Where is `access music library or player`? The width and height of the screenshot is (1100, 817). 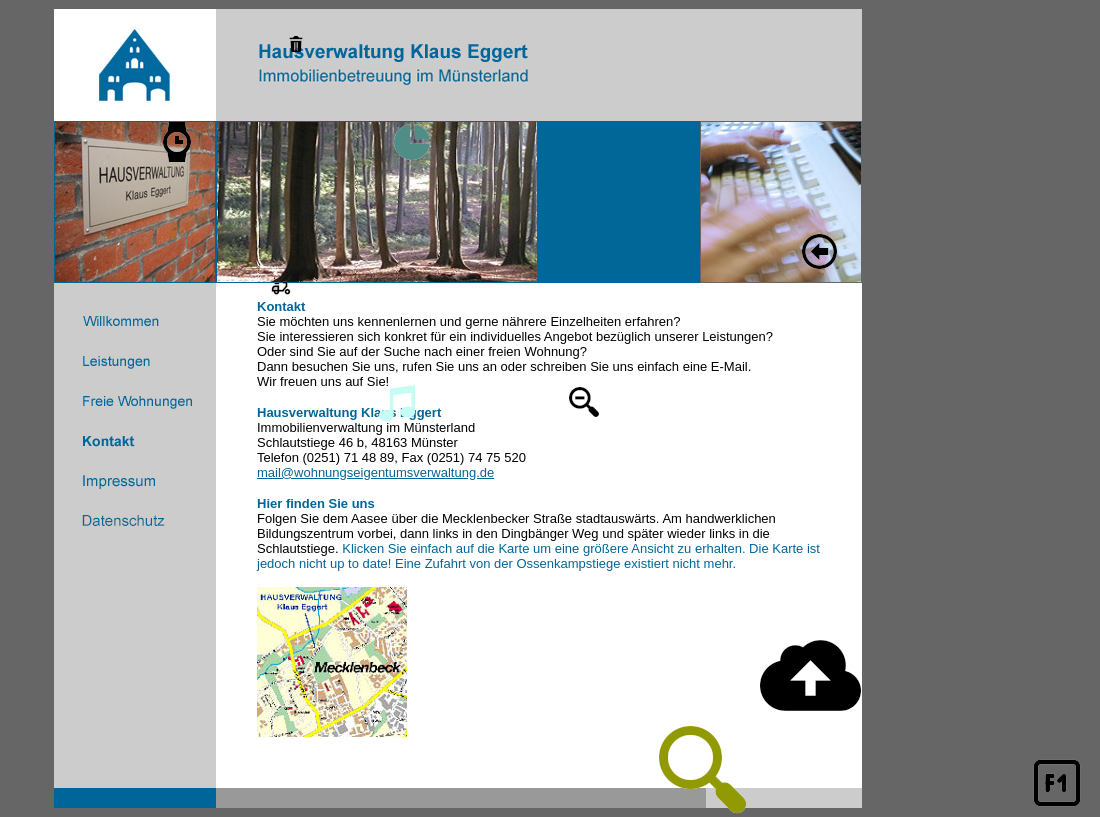
access music library or player is located at coordinates (397, 403).